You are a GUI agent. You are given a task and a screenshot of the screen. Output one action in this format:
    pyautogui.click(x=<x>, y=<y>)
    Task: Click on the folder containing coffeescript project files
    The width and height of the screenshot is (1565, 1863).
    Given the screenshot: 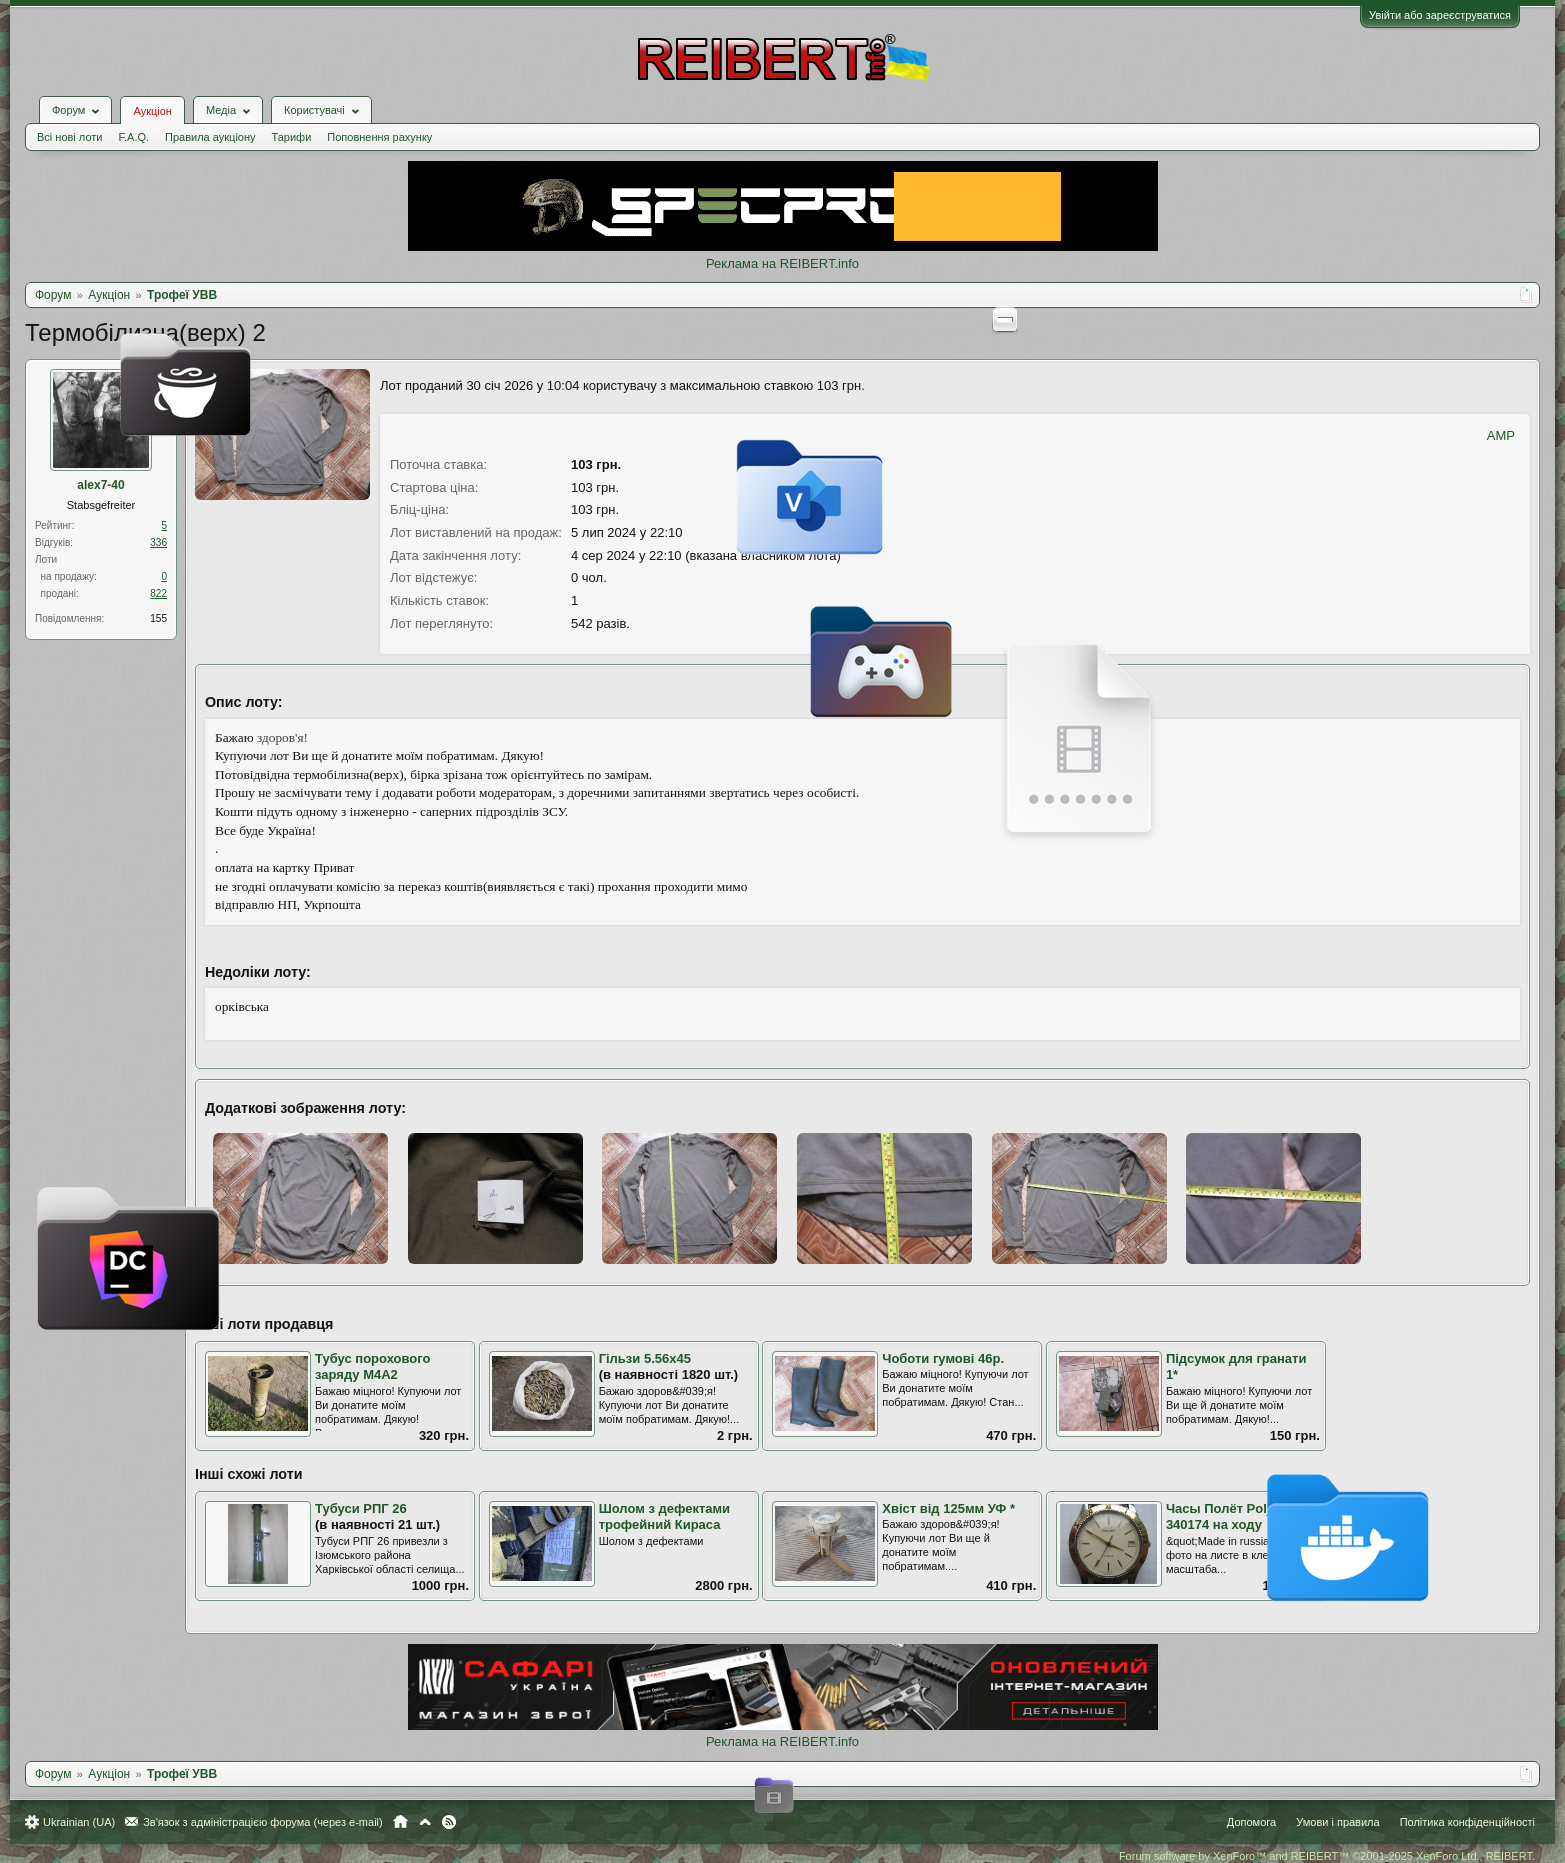 What is the action you would take?
    pyautogui.click(x=185, y=388)
    